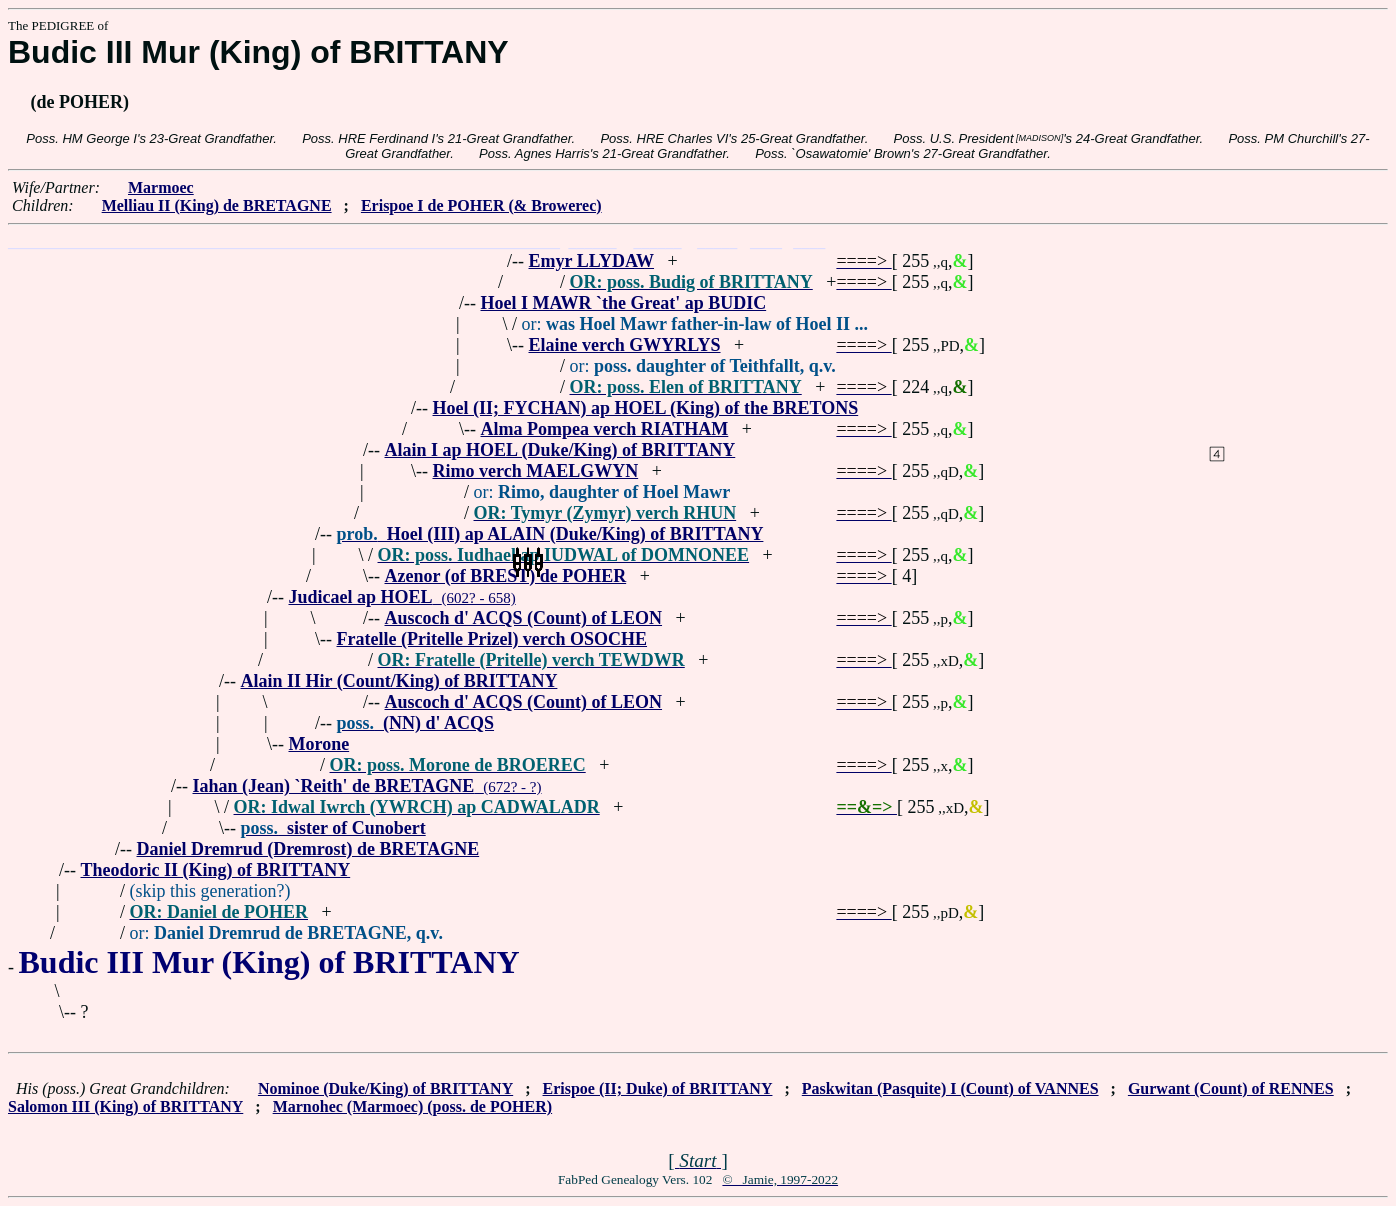 The image size is (1396, 1206). I want to click on select or input the number four, so click(1217, 454).